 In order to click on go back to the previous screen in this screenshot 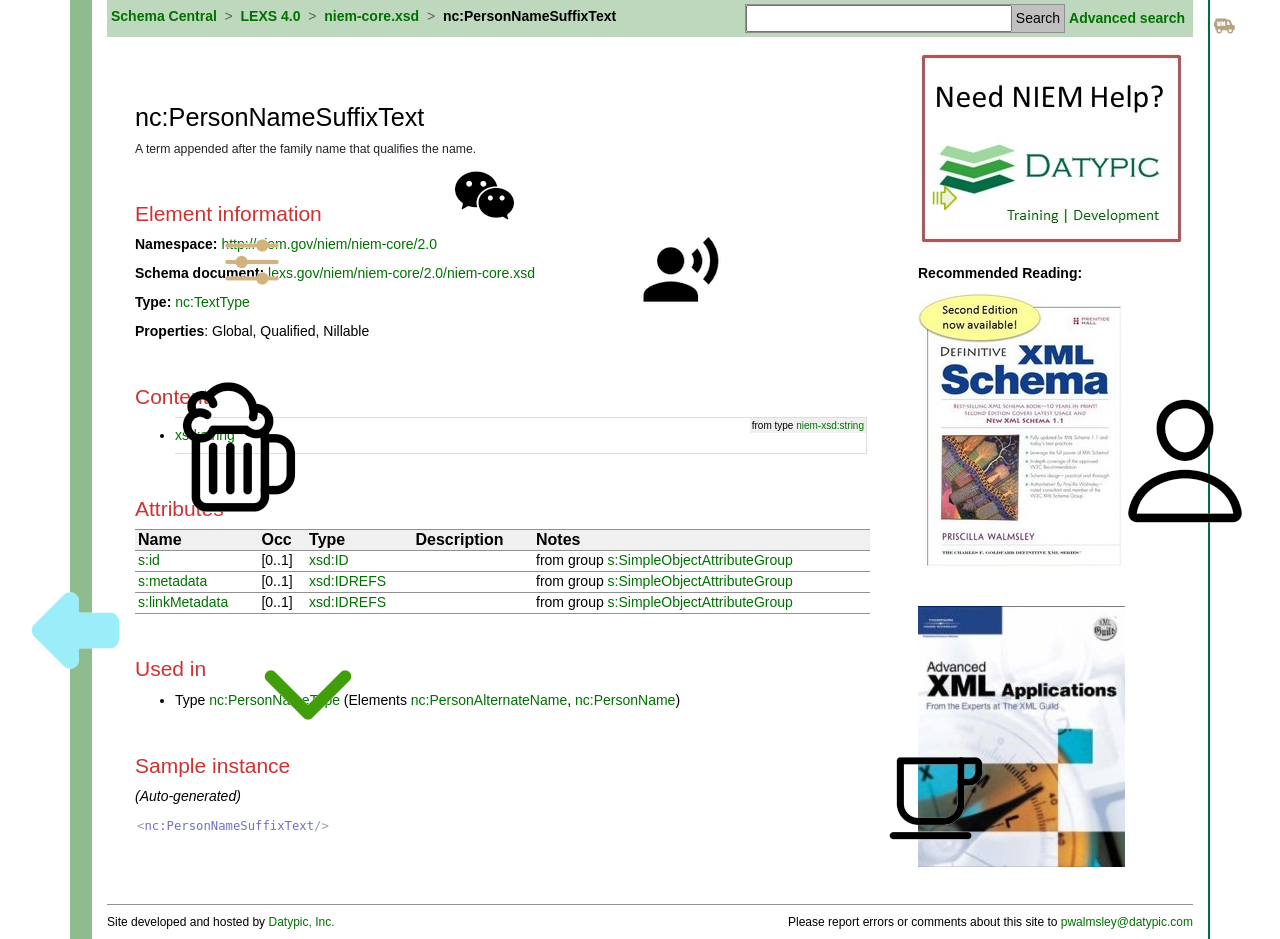, I will do `click(74, 630)`.